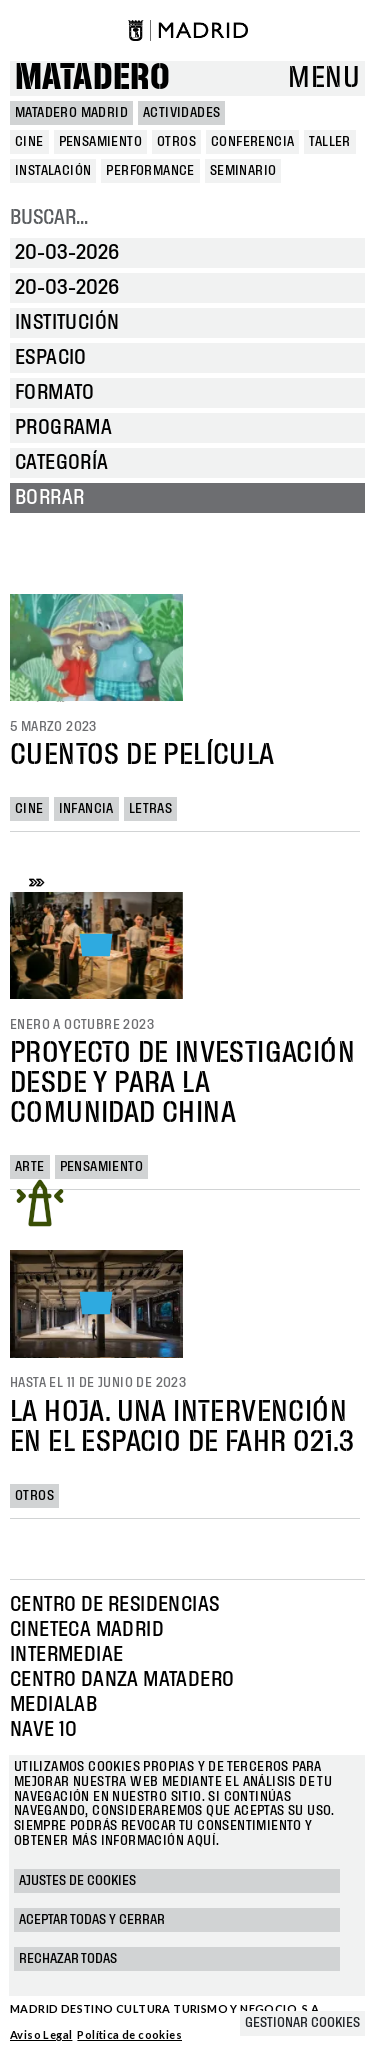 This screenshot has width=375, height=2056. I want to click on inertia.js framework logo, so click(36, 882).